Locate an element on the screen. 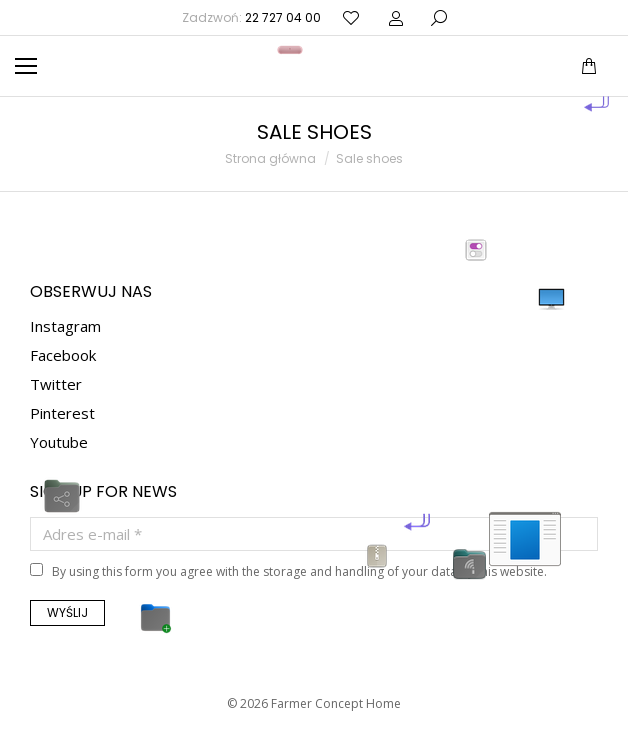  folder synced with insync cloud storage is located at coordinates (469, 563).